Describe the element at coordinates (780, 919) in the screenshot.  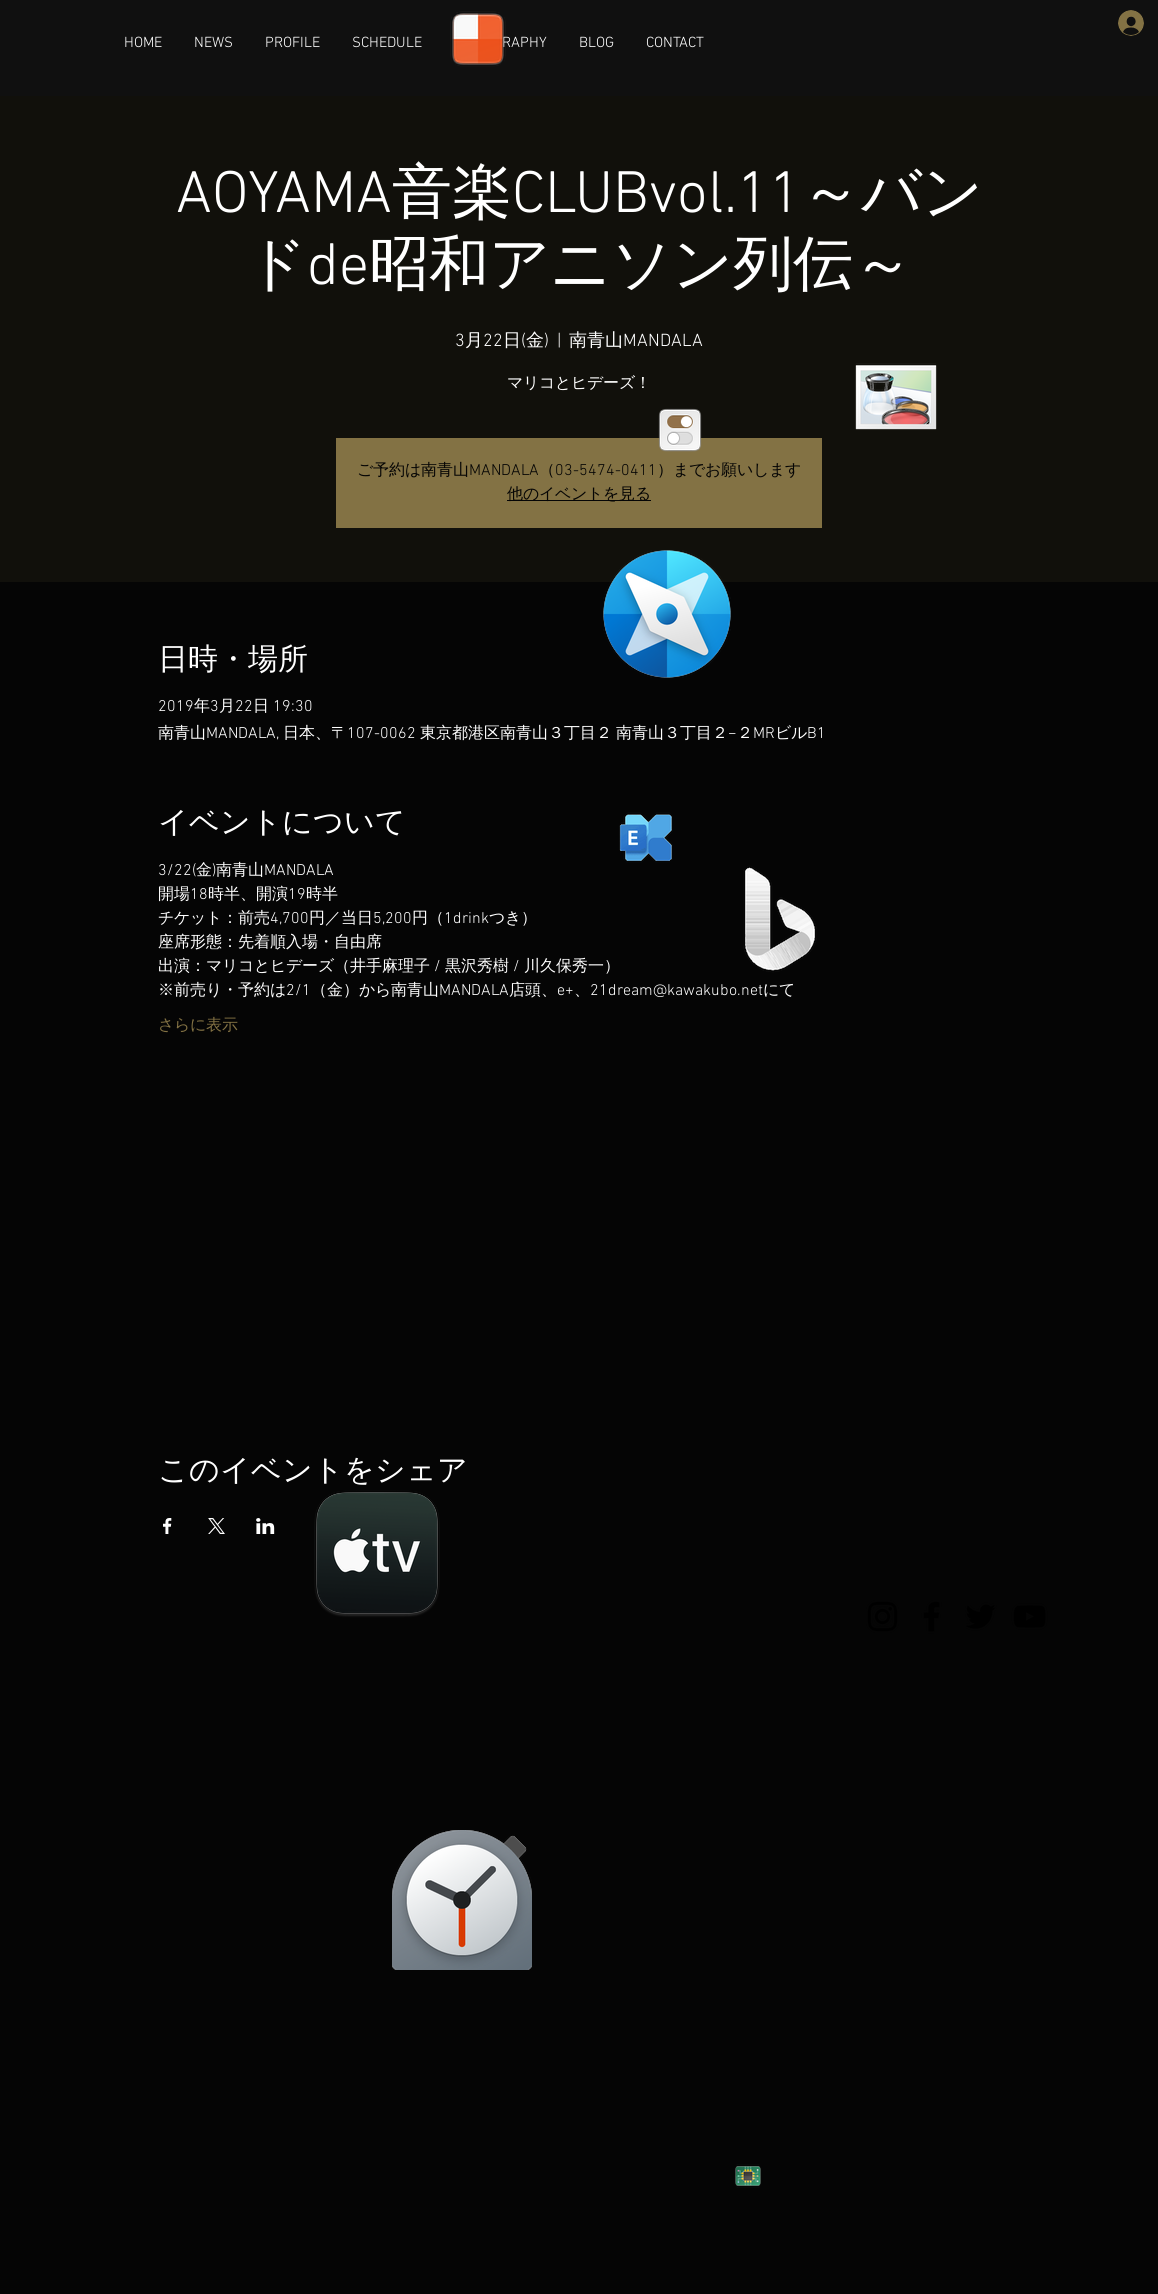
I see `open microsoft bing search app` at that location.